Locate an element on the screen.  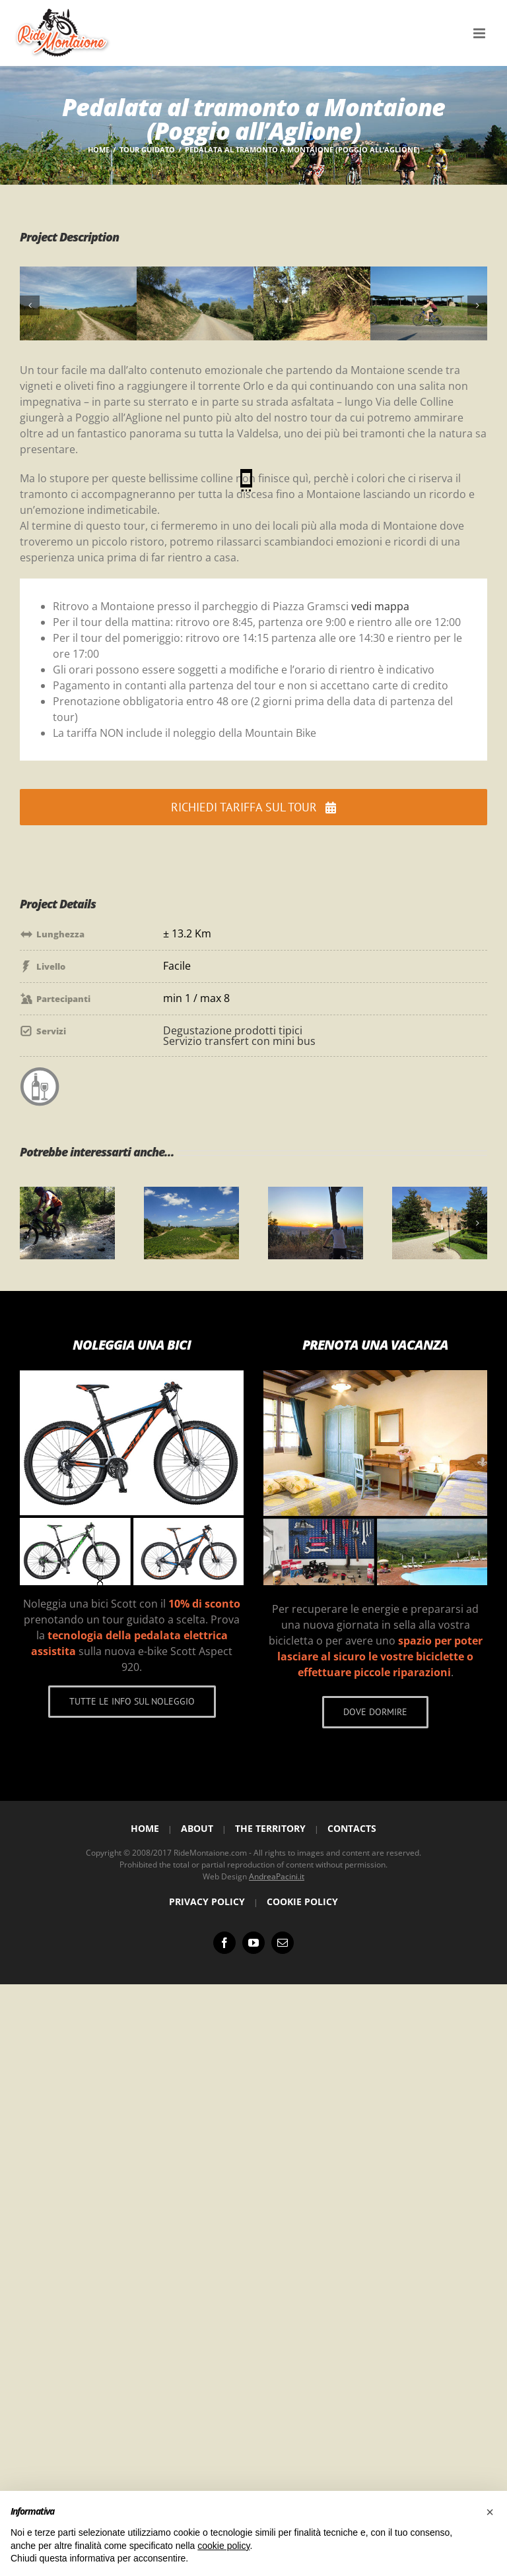
indicates time remaining or process starting is located at coordinates (100, 1581).